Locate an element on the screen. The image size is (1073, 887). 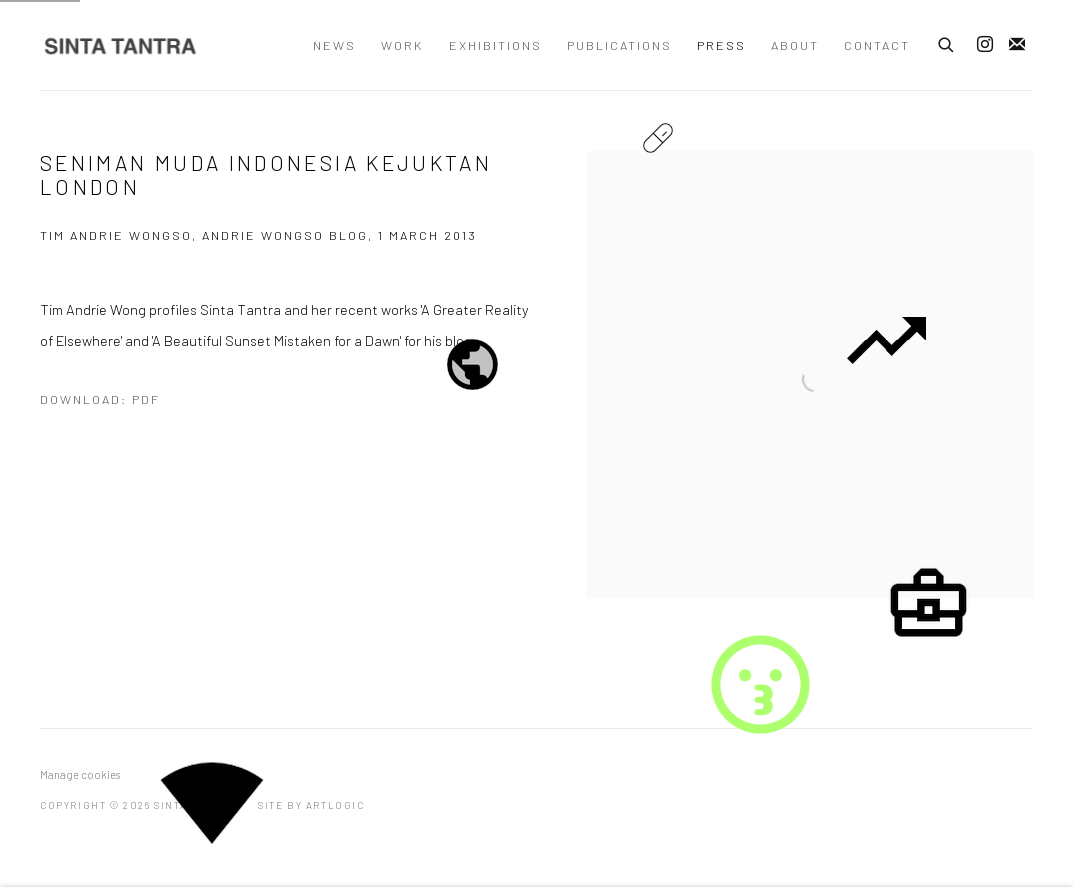
send a kiss or blowing kiss emoji is located at coordinates (760, 684).